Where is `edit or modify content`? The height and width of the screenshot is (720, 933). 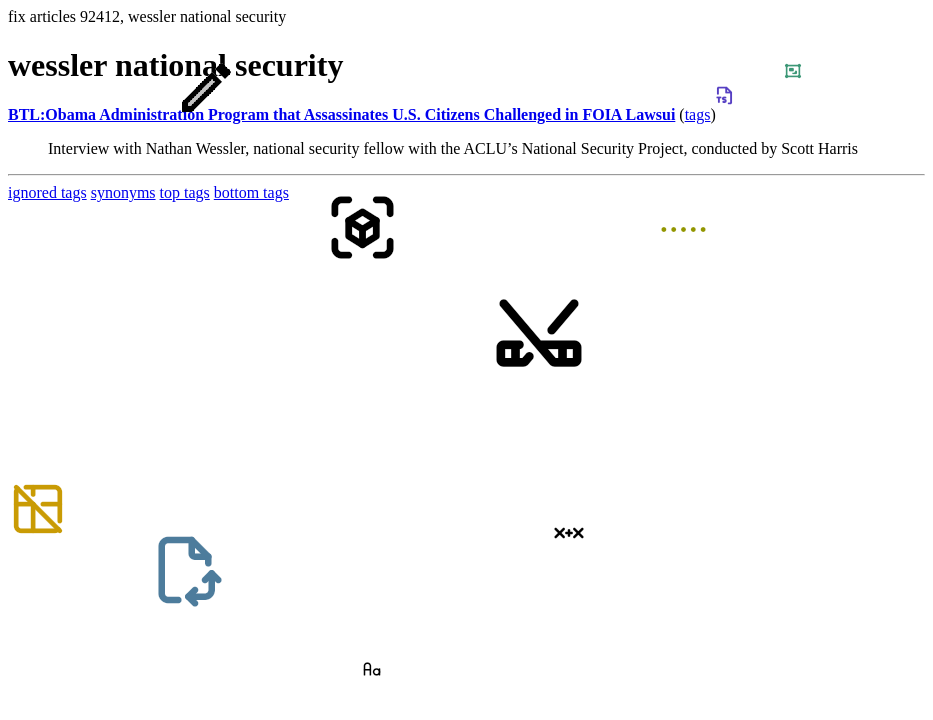 edit or modify content is located at coordinates (206, 87).